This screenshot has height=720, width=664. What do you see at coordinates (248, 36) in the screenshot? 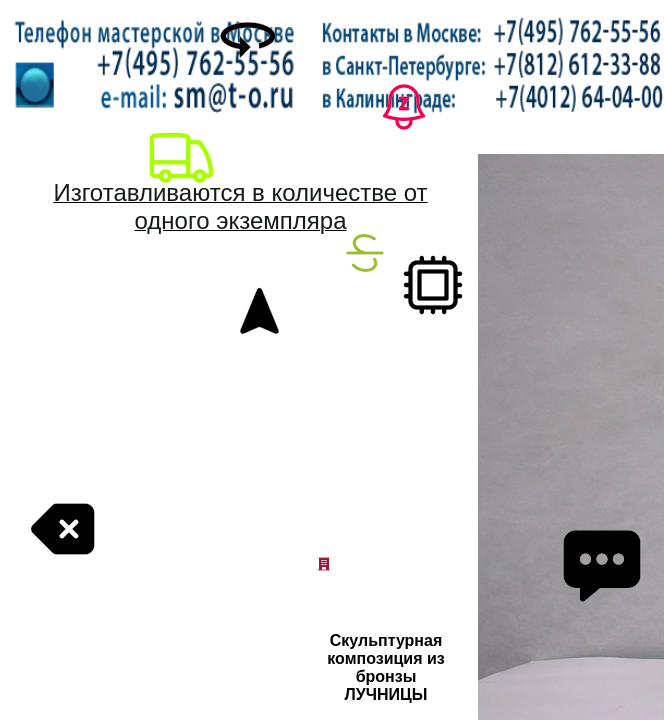
I see `view 360-degree panorama or image` at bounding box center [248, 36].